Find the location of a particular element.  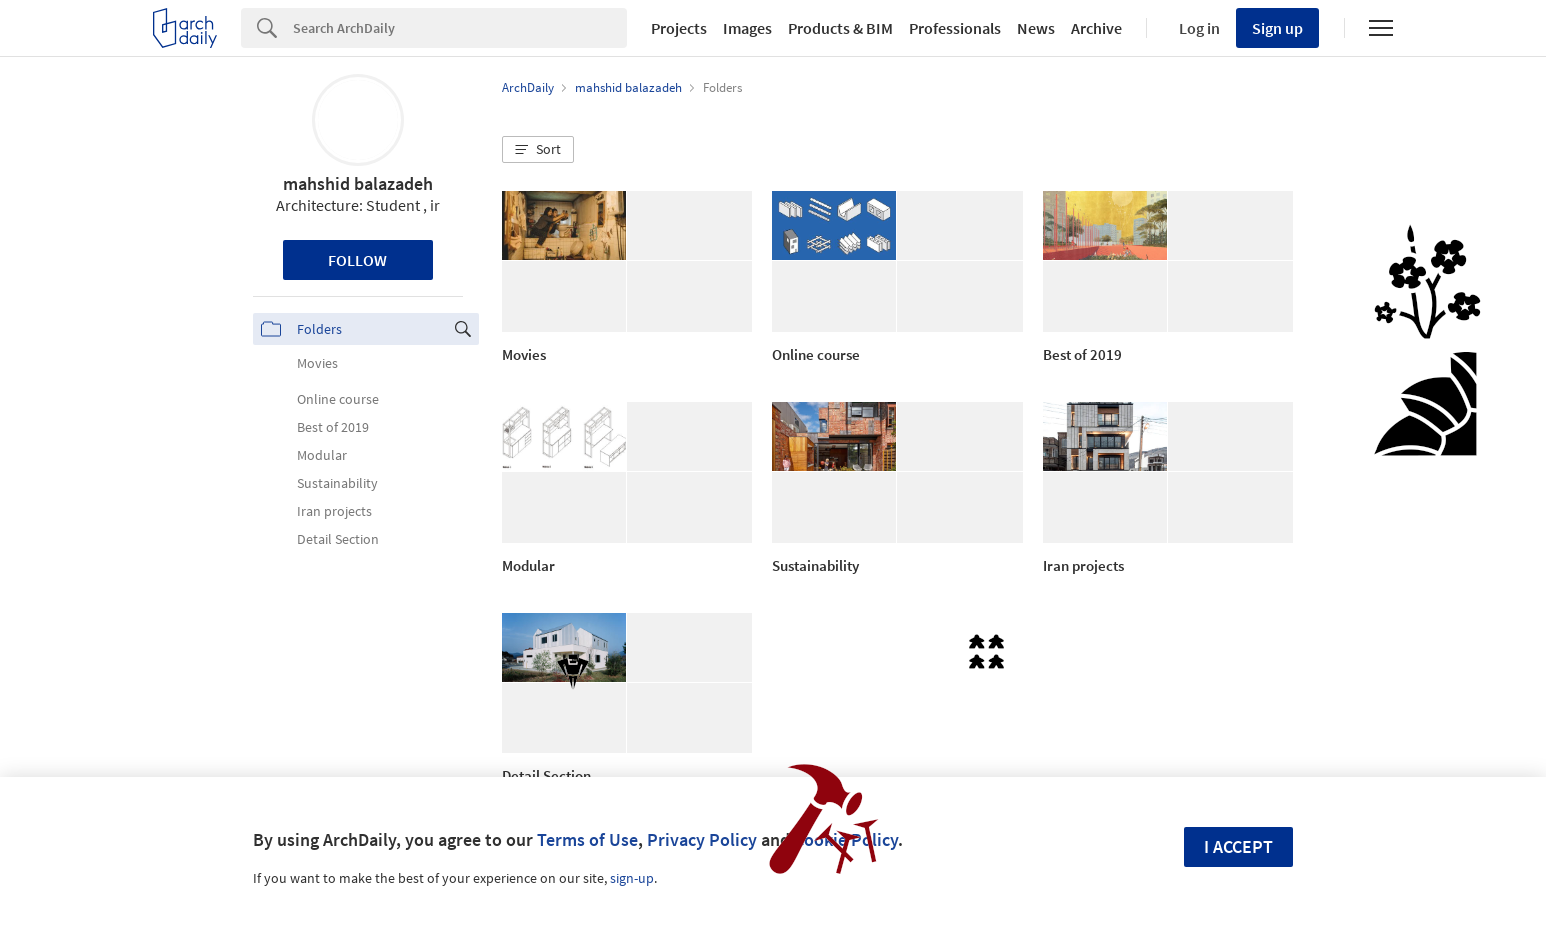

access construction or building tools is located at coordinates (824, 819).